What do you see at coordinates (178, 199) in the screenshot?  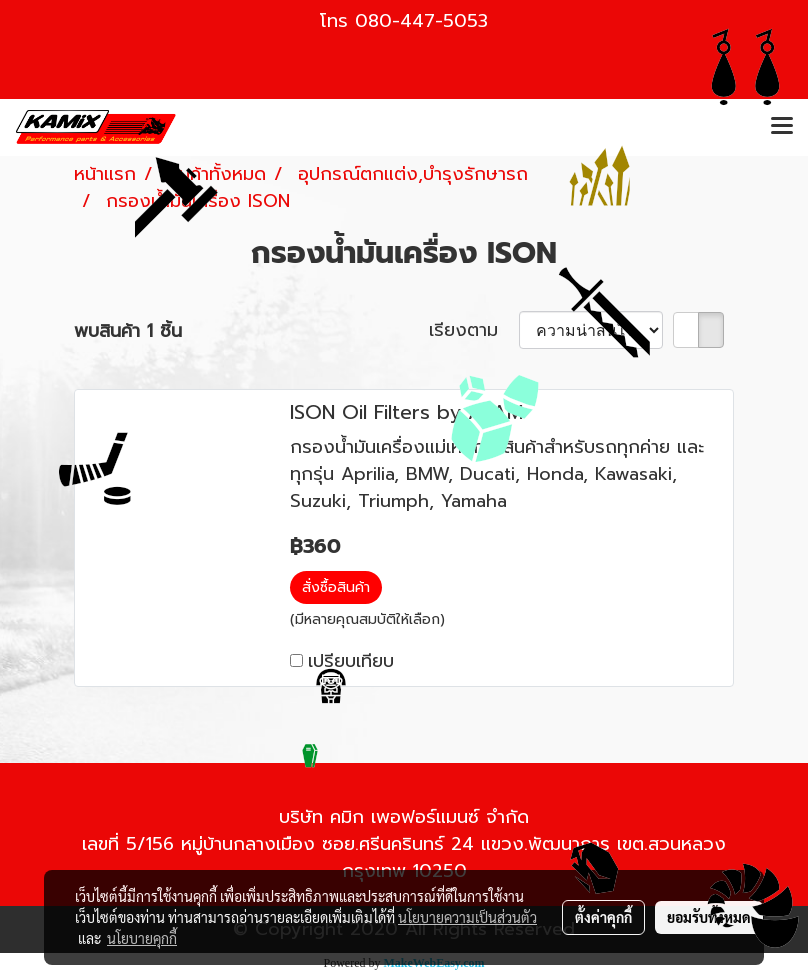 I see `access building or crafting tools` at bounding box center [178, 199].